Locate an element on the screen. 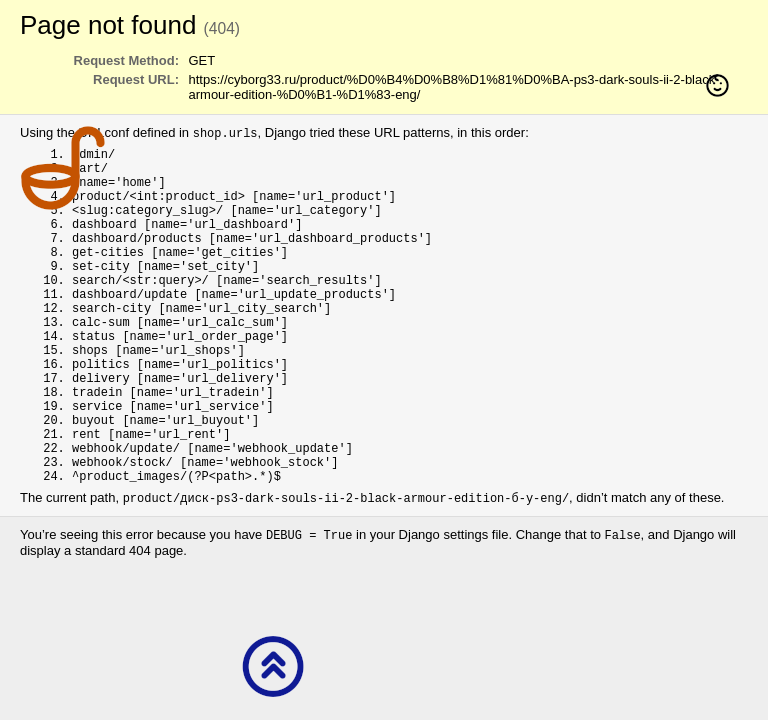 This screenshot has height=720, width=768. indicates child-friendly or kids mode is located at coordinates (717, 85).